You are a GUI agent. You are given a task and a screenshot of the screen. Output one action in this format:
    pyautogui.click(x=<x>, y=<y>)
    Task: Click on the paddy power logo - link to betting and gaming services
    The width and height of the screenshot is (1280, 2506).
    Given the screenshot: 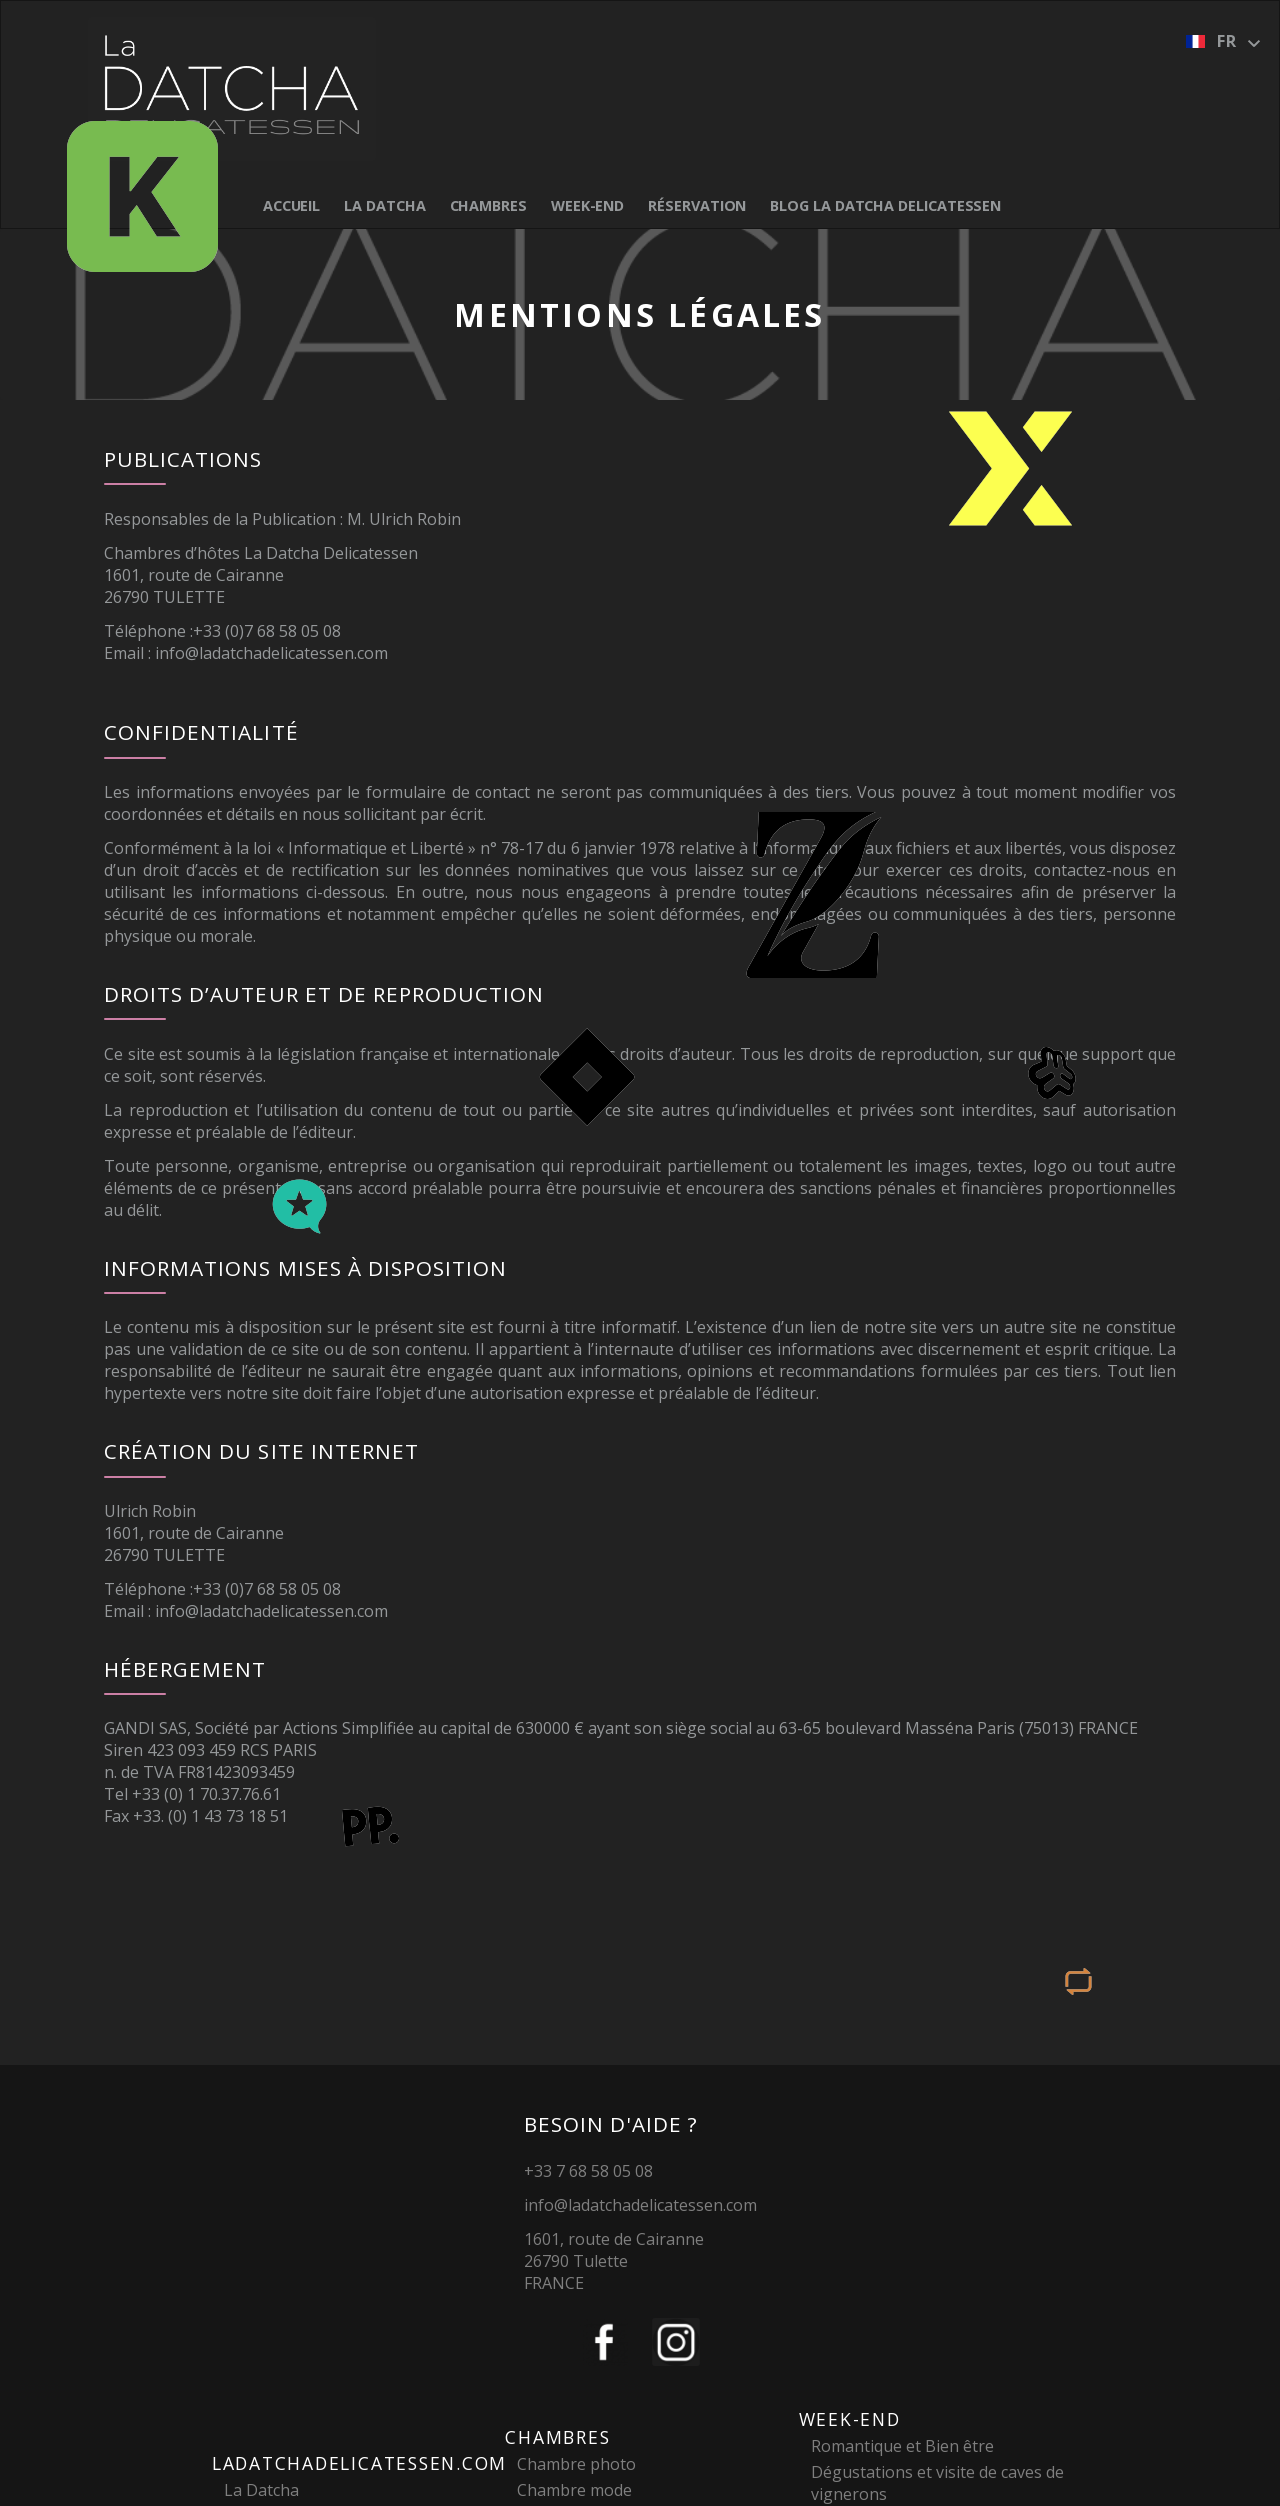 What is the action you would take?
    pyautogui.click(x=370, y=1826)
    